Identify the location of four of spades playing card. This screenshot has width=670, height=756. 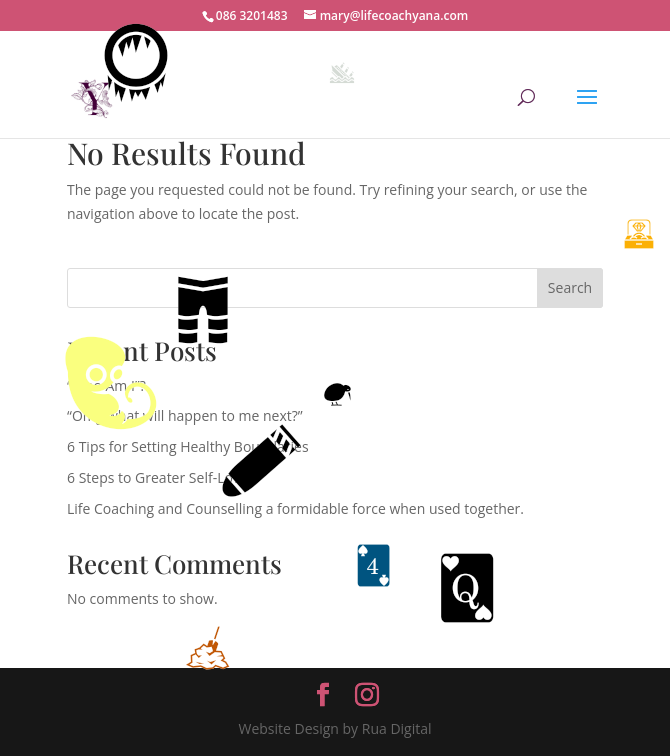
(373, 565).